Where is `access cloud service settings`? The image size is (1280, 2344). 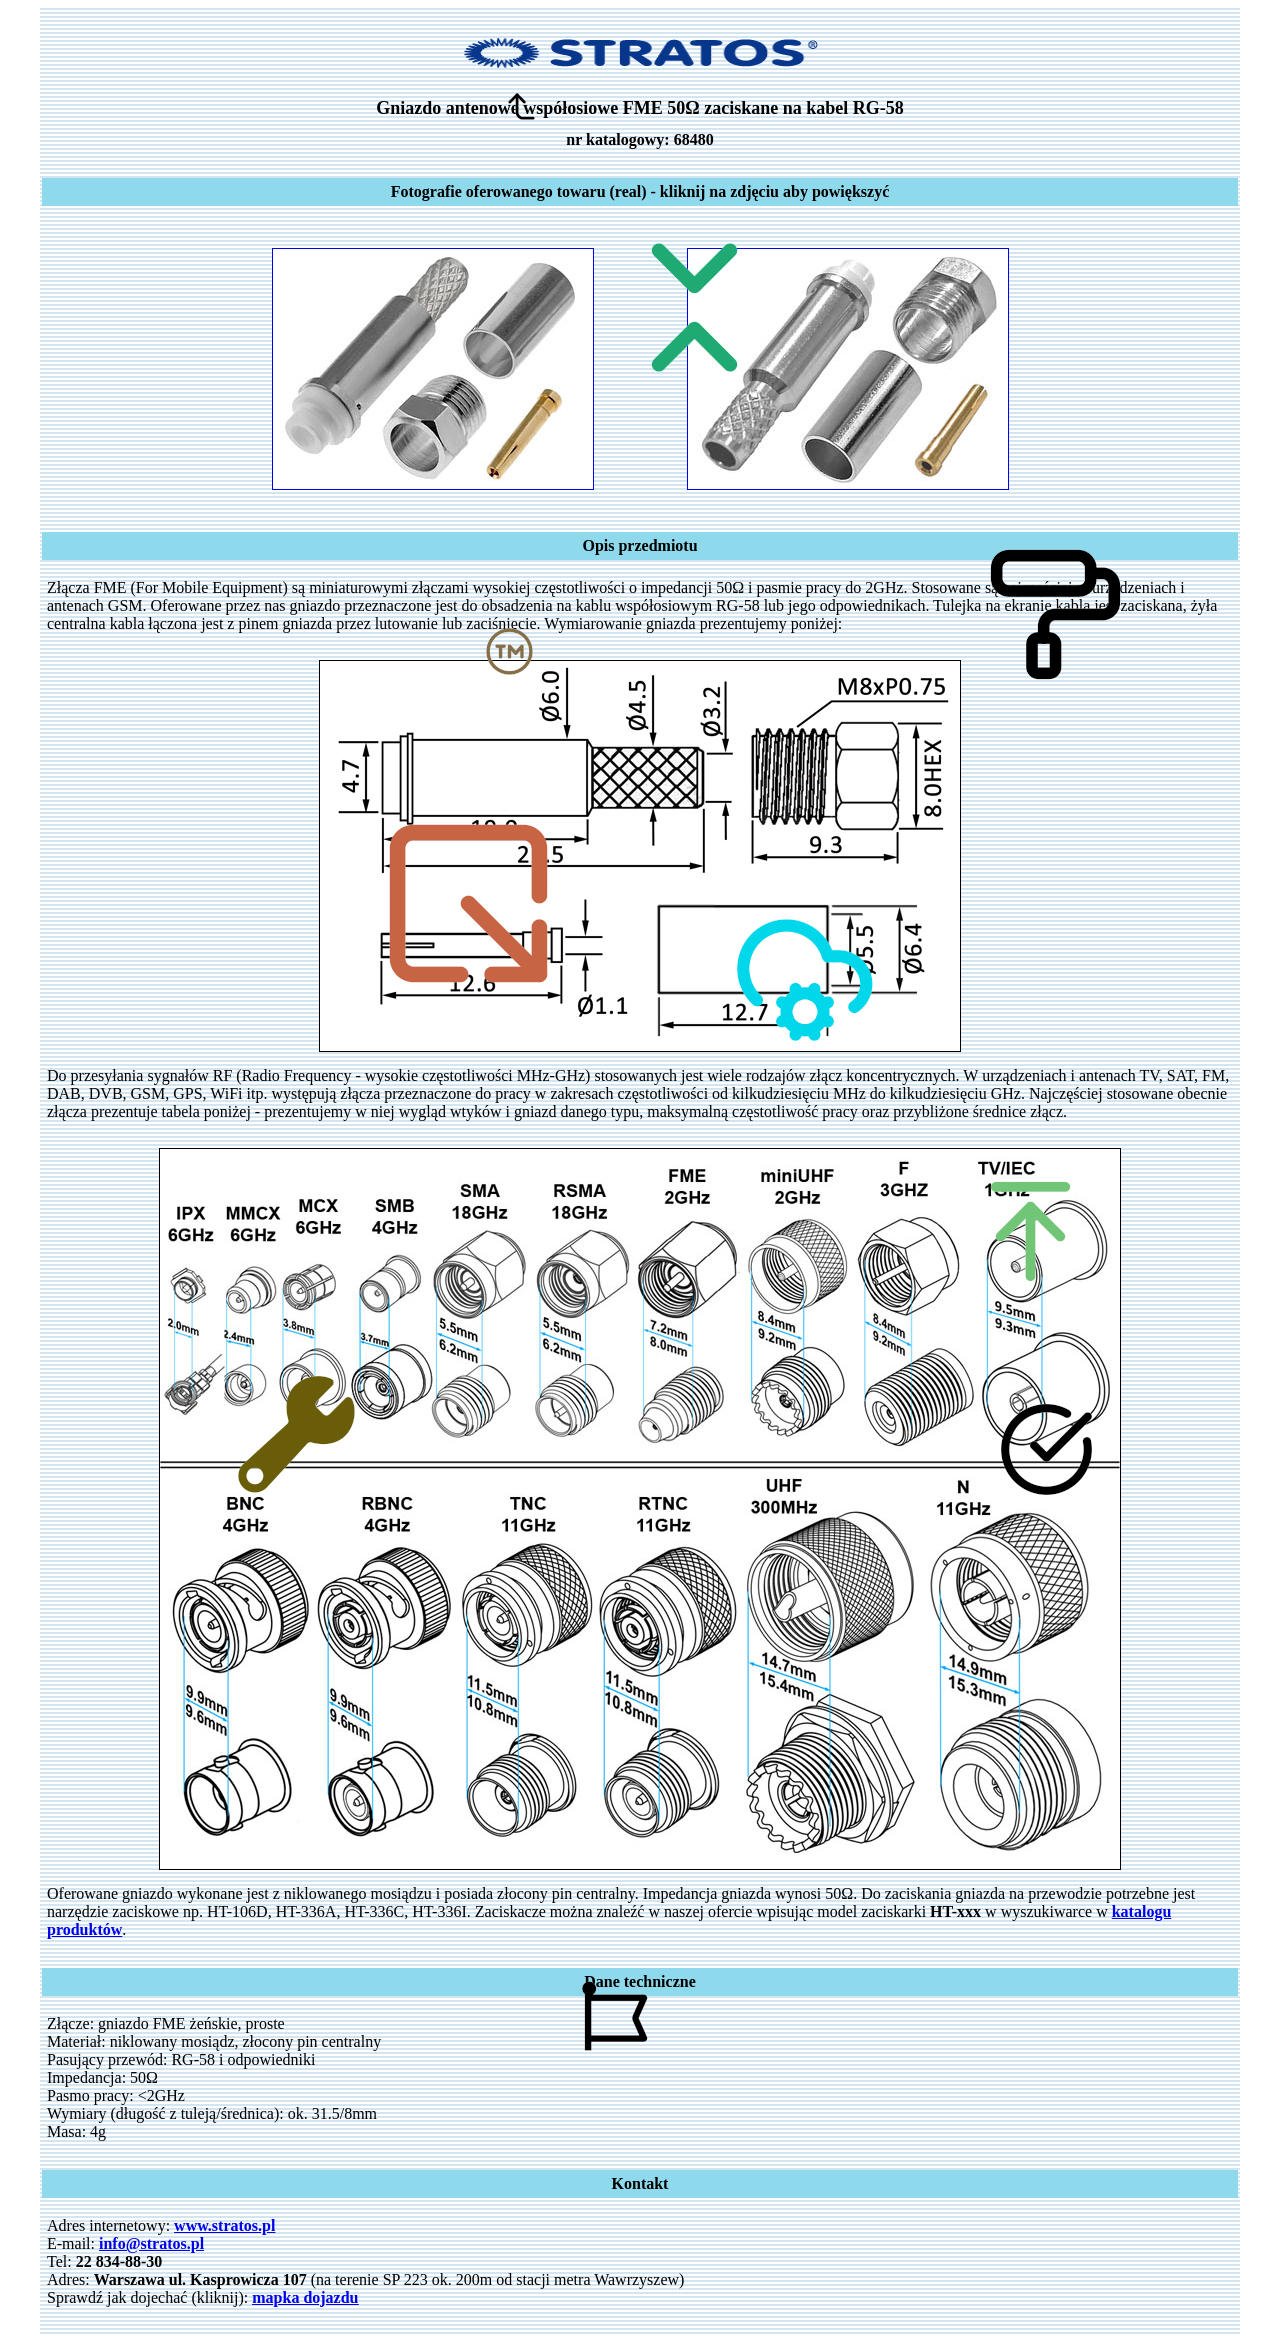 access cloud service settings is located at coordinates (805, 981).